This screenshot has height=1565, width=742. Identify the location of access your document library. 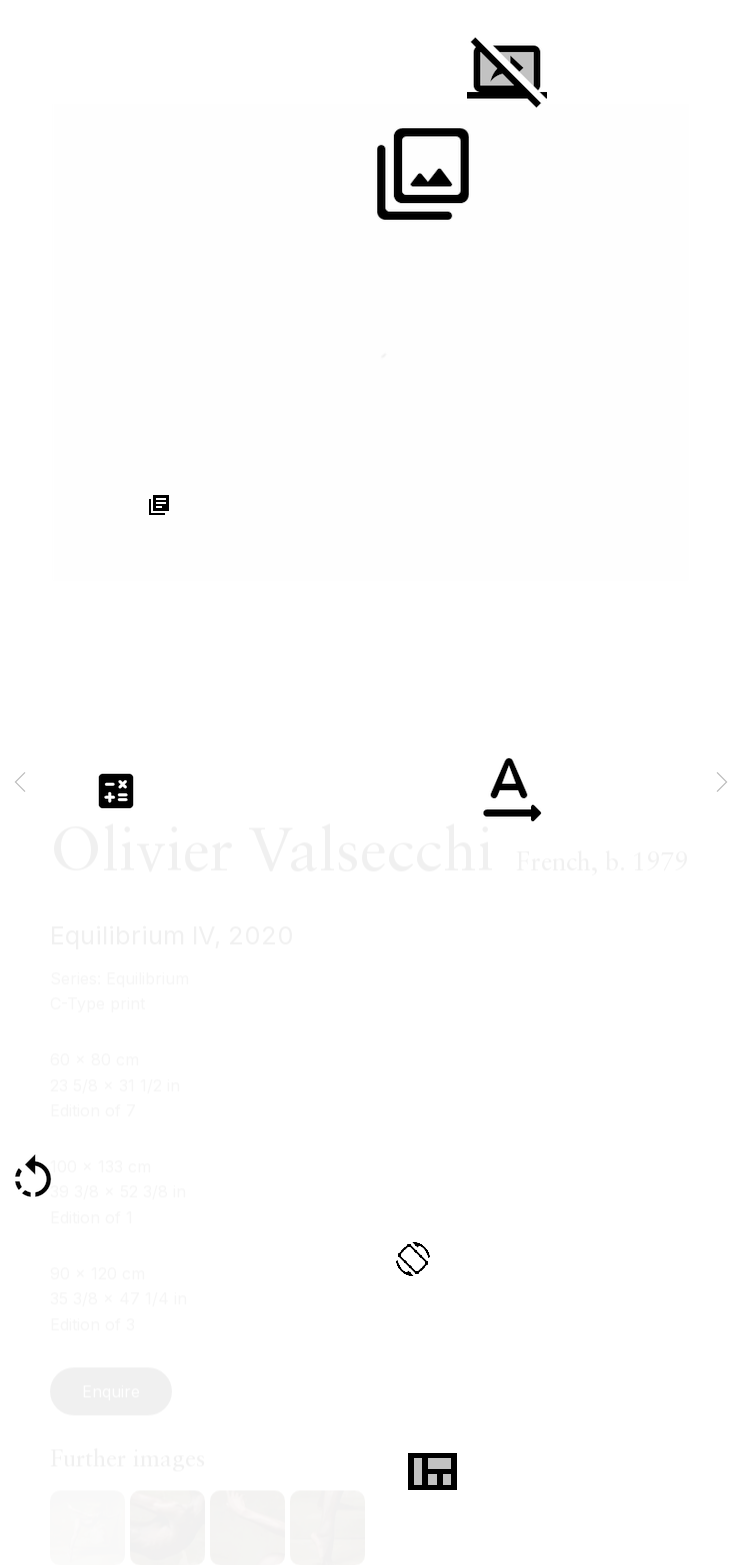
(159, 505).